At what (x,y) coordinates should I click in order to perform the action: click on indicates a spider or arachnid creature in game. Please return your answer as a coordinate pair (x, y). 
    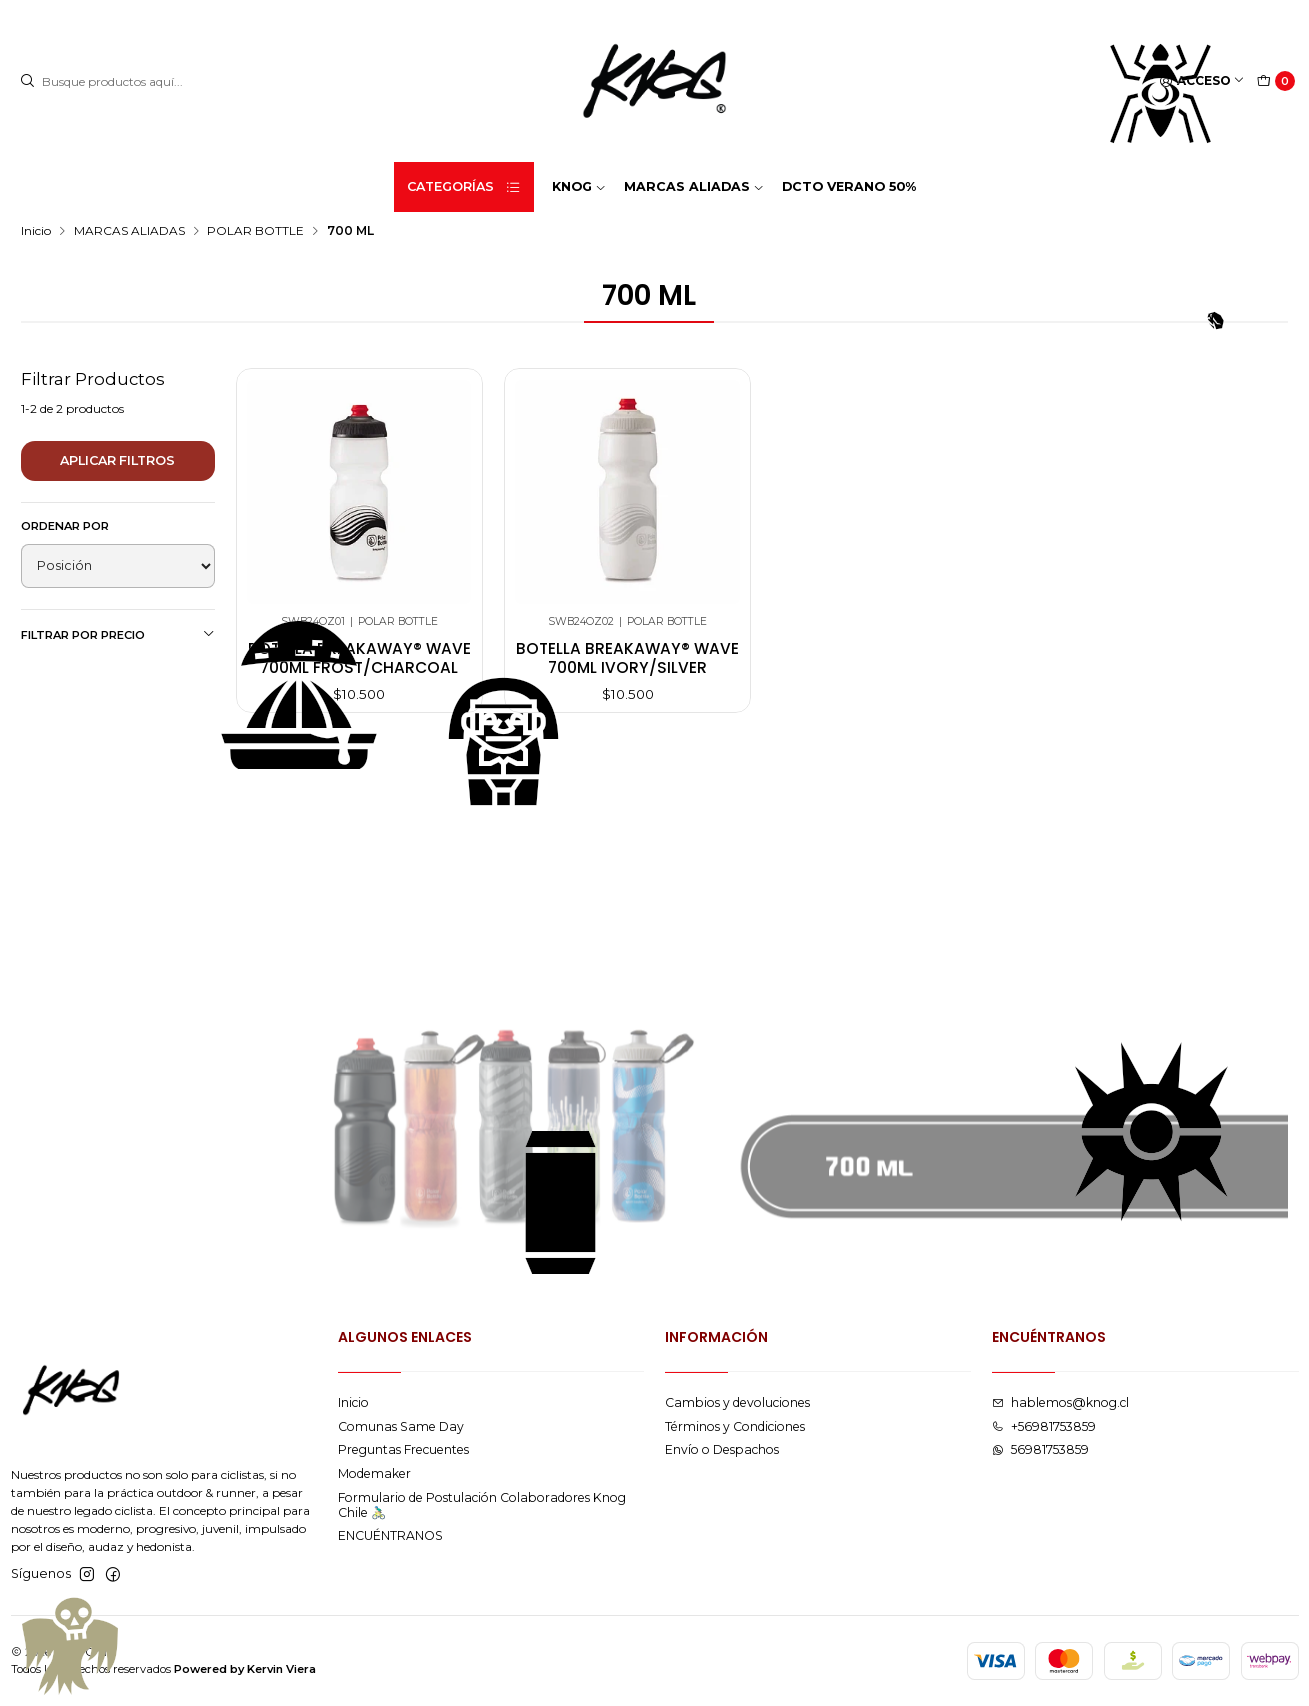
    Looking at the image, I should click on (1160, 93).